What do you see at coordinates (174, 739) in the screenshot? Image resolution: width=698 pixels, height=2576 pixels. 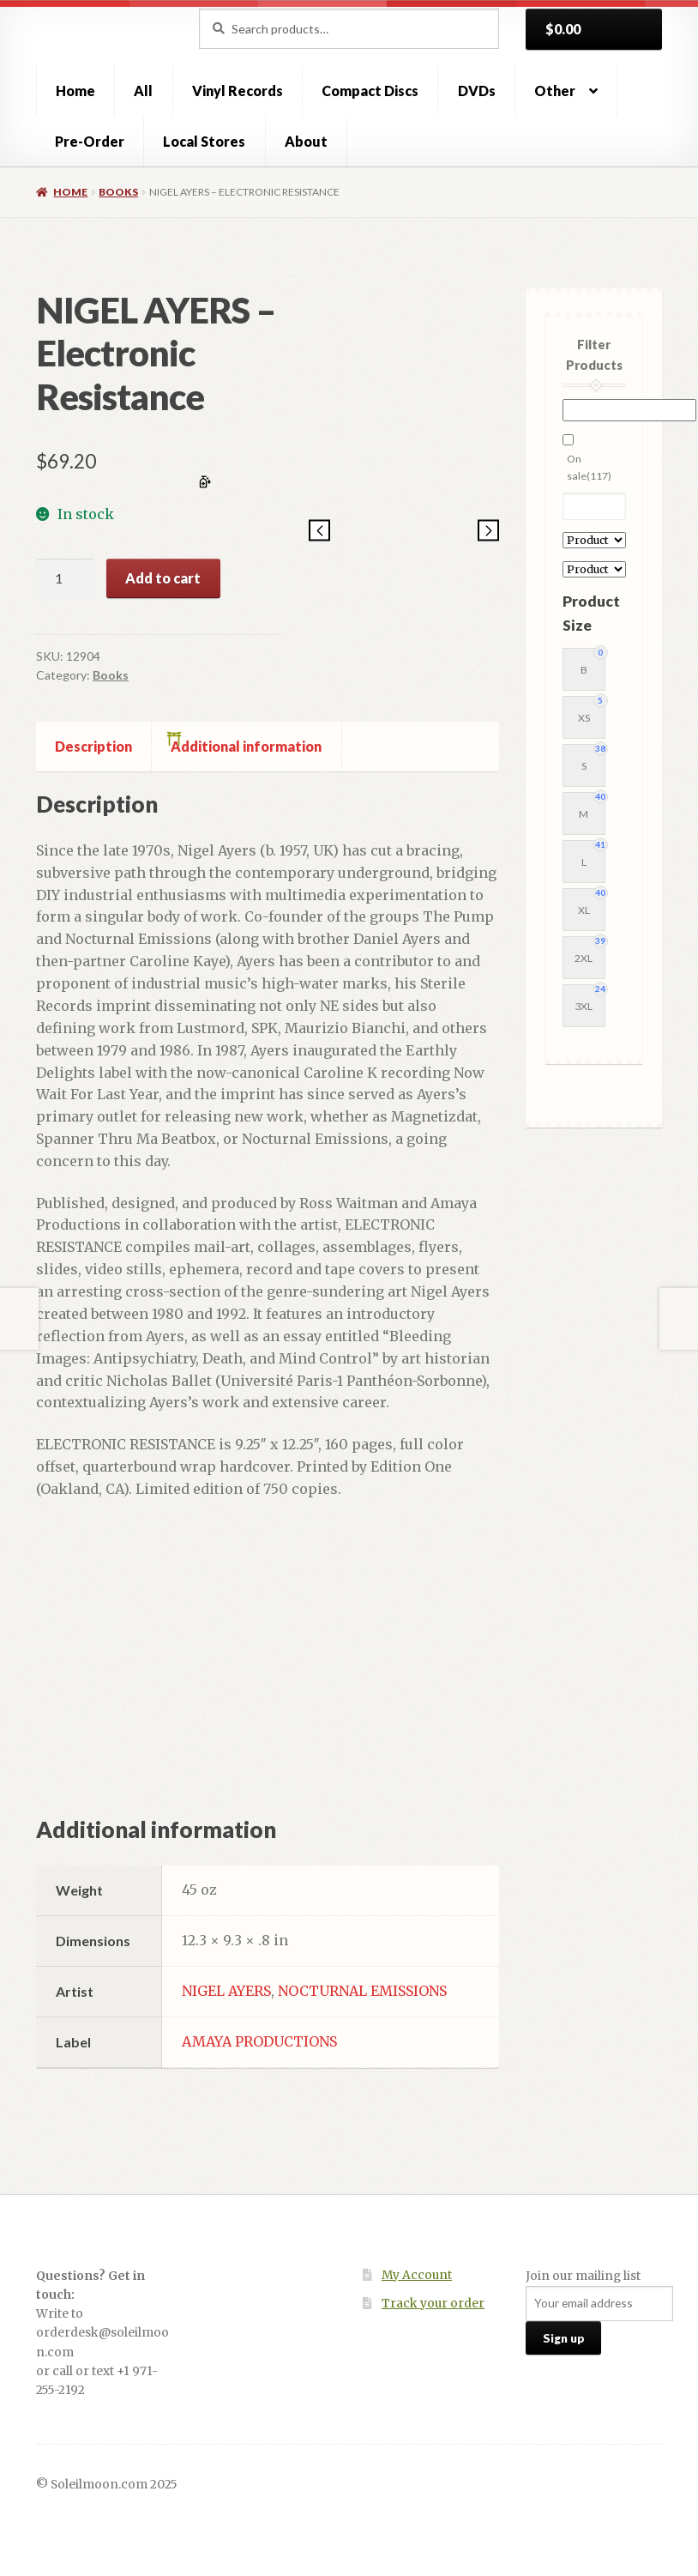 I see `access japanese cultural content or settings` at bounding box center [174, 739].